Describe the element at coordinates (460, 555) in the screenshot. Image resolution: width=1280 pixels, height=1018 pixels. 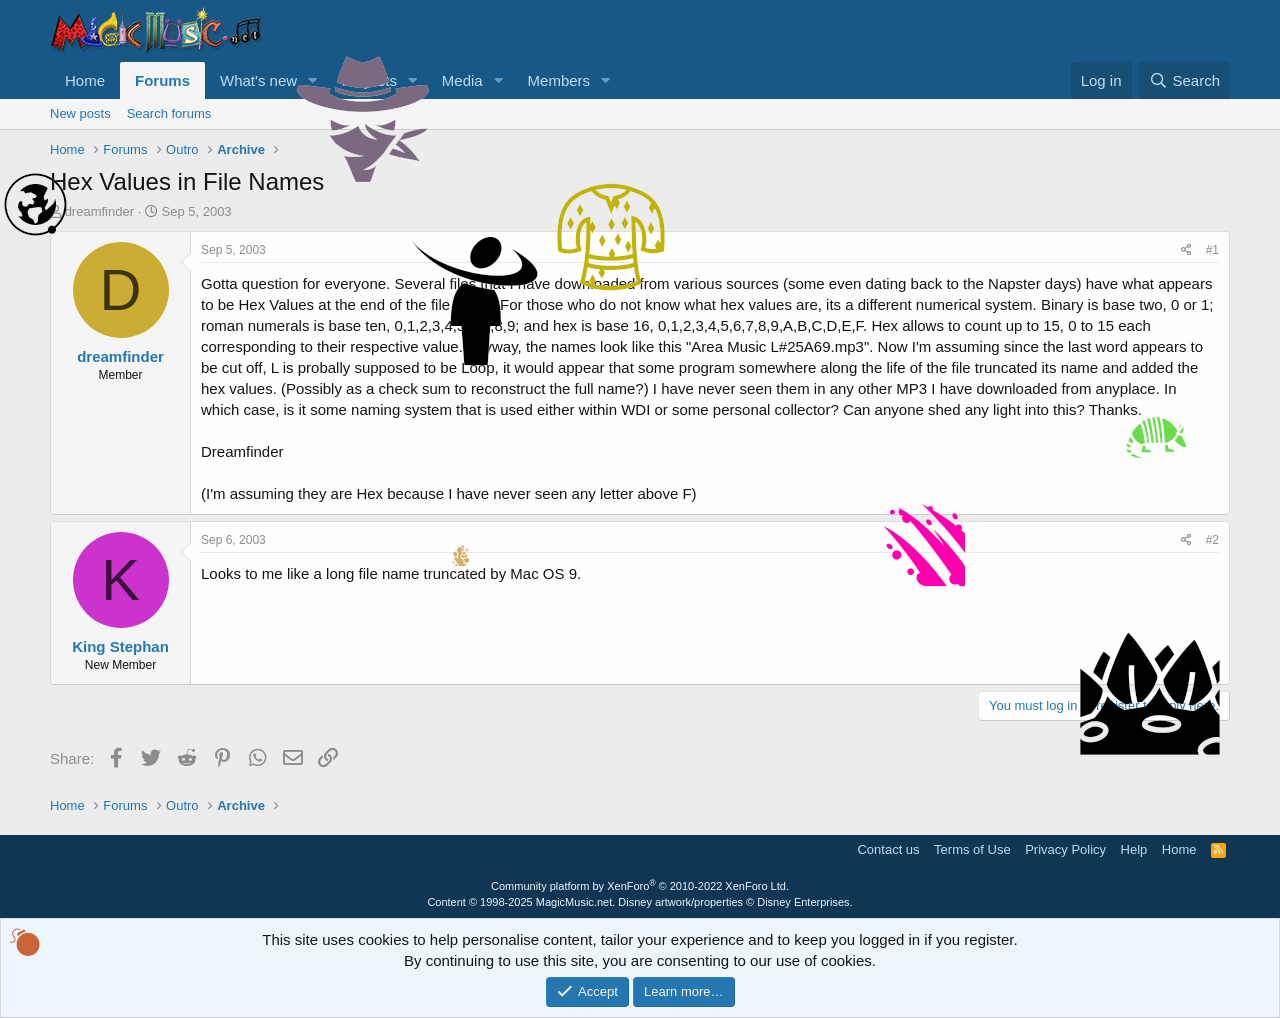
I see `collect ore or mining resources` at that location.